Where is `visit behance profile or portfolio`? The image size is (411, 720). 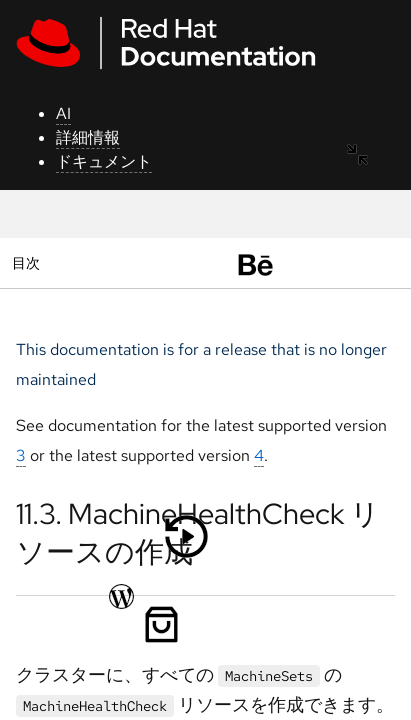 visit behance profile or portfolio is located at coordinates (255, 264).